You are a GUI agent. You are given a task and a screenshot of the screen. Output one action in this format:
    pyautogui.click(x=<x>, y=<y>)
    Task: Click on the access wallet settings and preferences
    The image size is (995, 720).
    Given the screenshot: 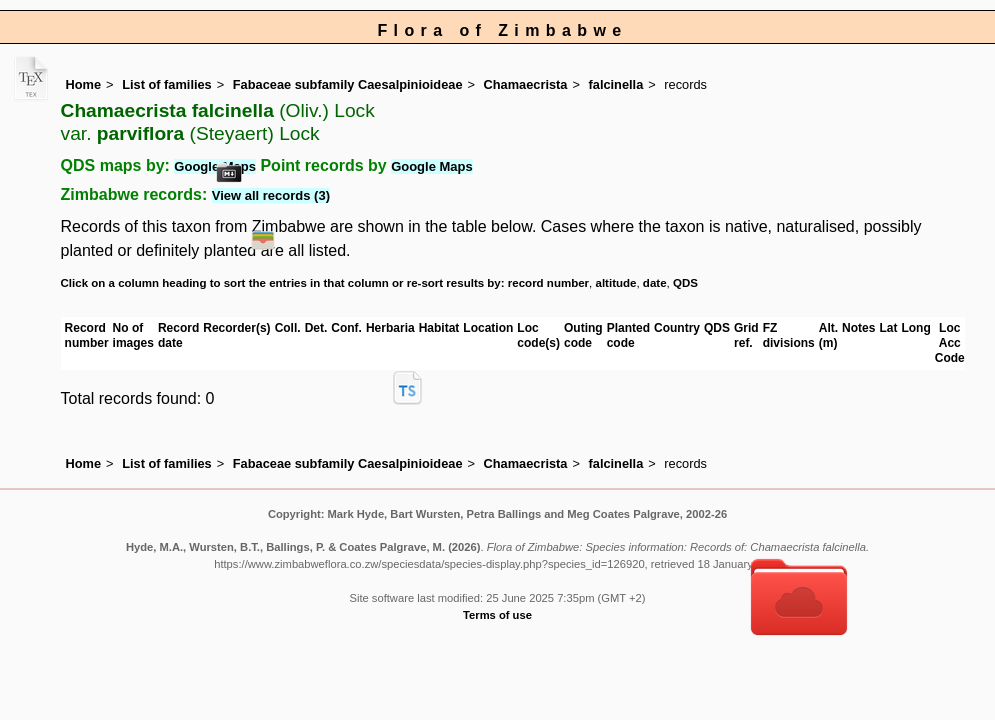 What is the action you would take?
    pyautogui.click(x=263, y=240)
    